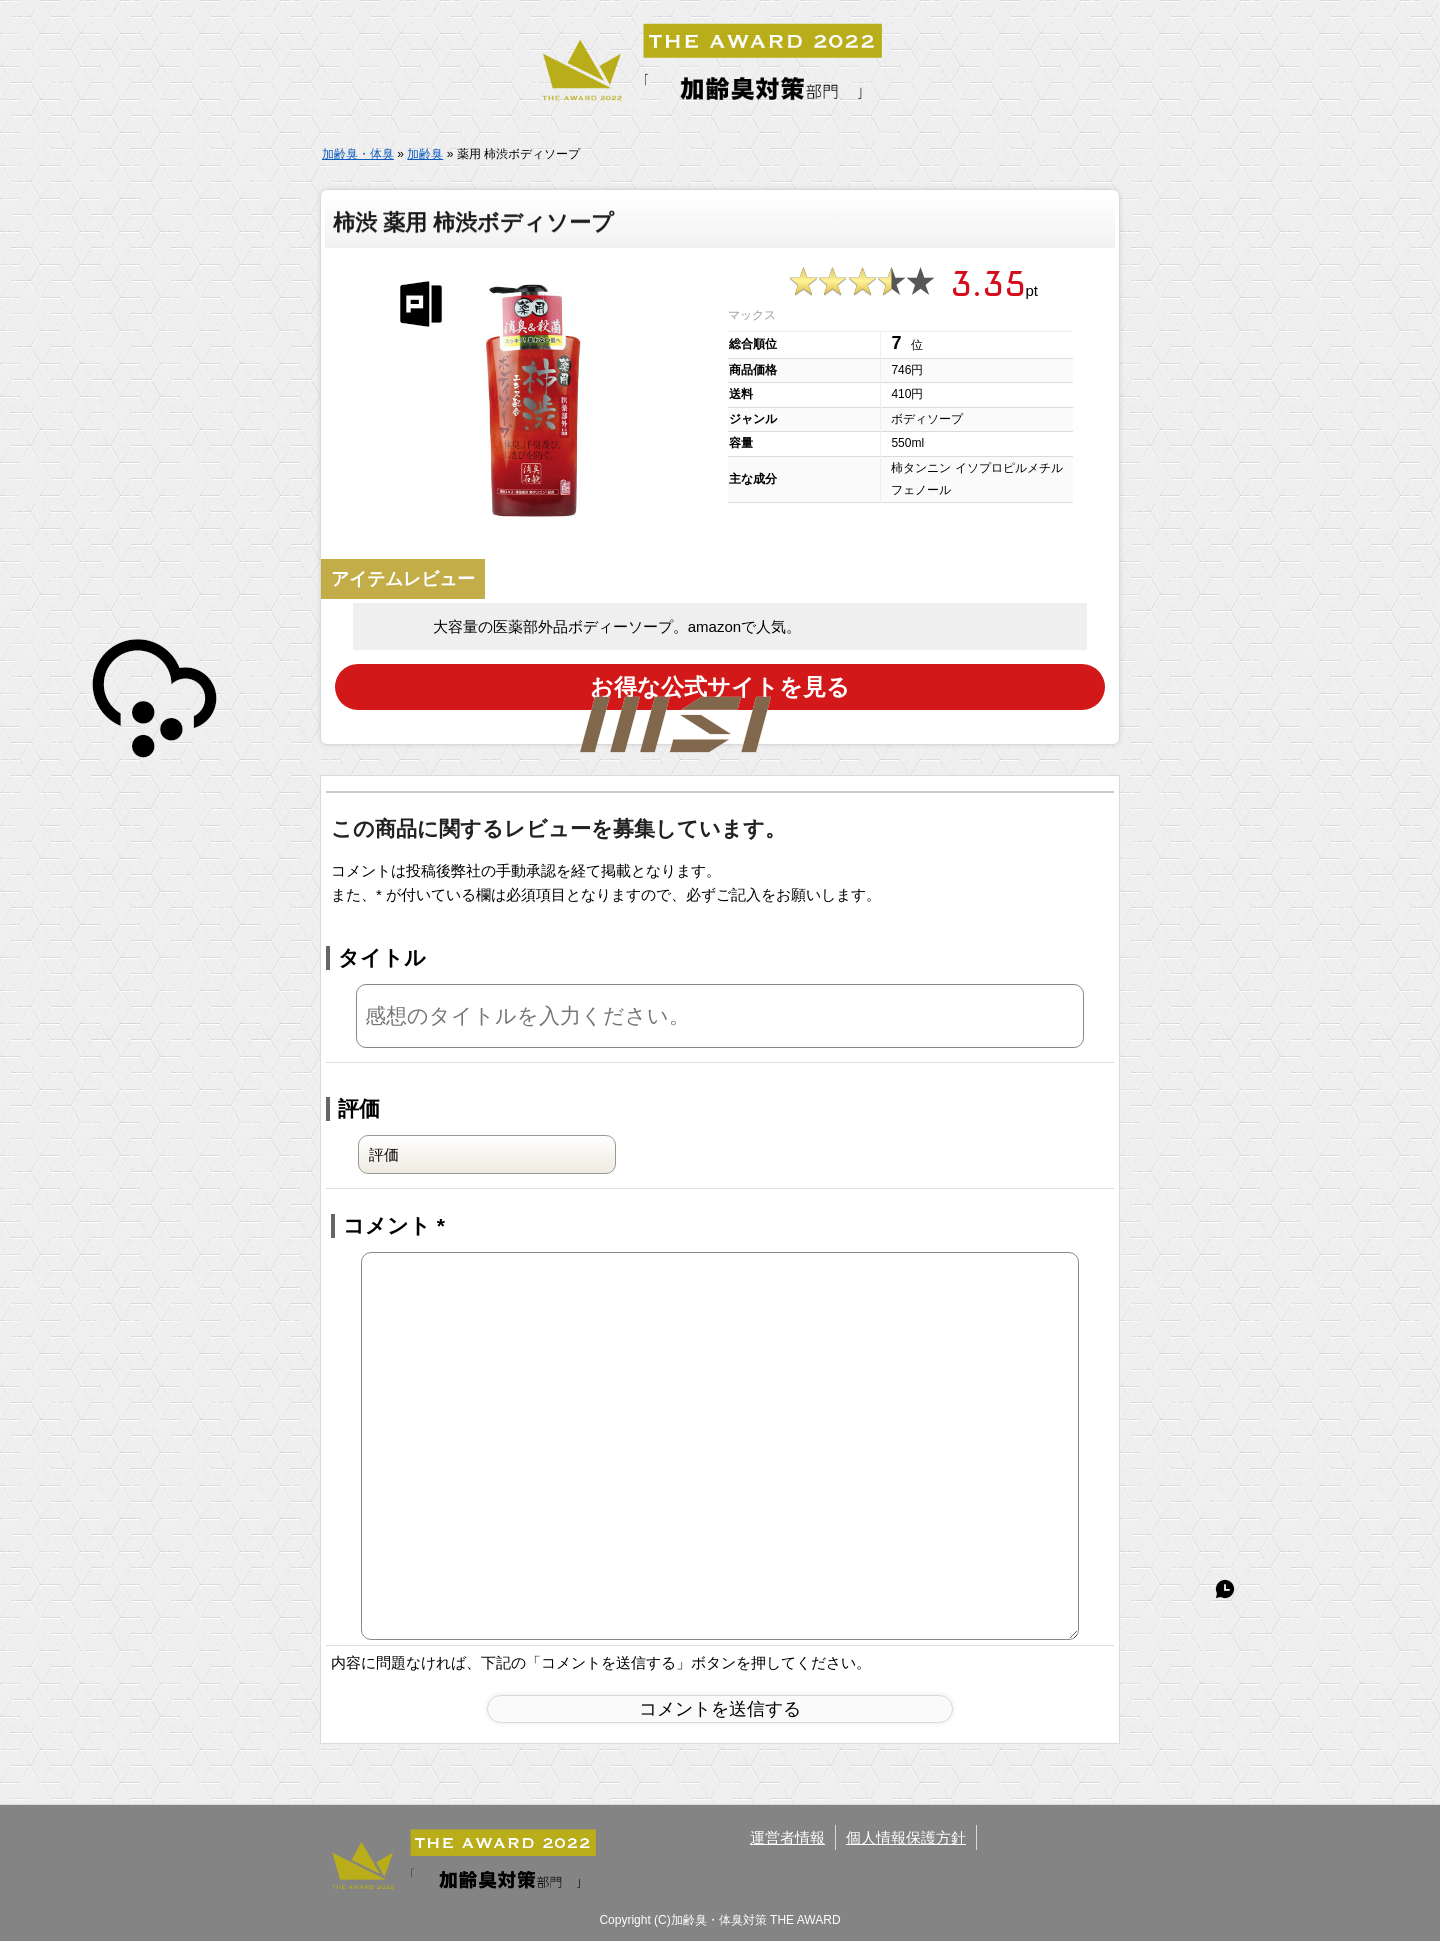 The height and width of the screenshot is (1941, 1440). What do you see at coordinates (421, 304) in the screenshot?
I see `open a PowerPoint presentation file` at bounding box center [421, 304].